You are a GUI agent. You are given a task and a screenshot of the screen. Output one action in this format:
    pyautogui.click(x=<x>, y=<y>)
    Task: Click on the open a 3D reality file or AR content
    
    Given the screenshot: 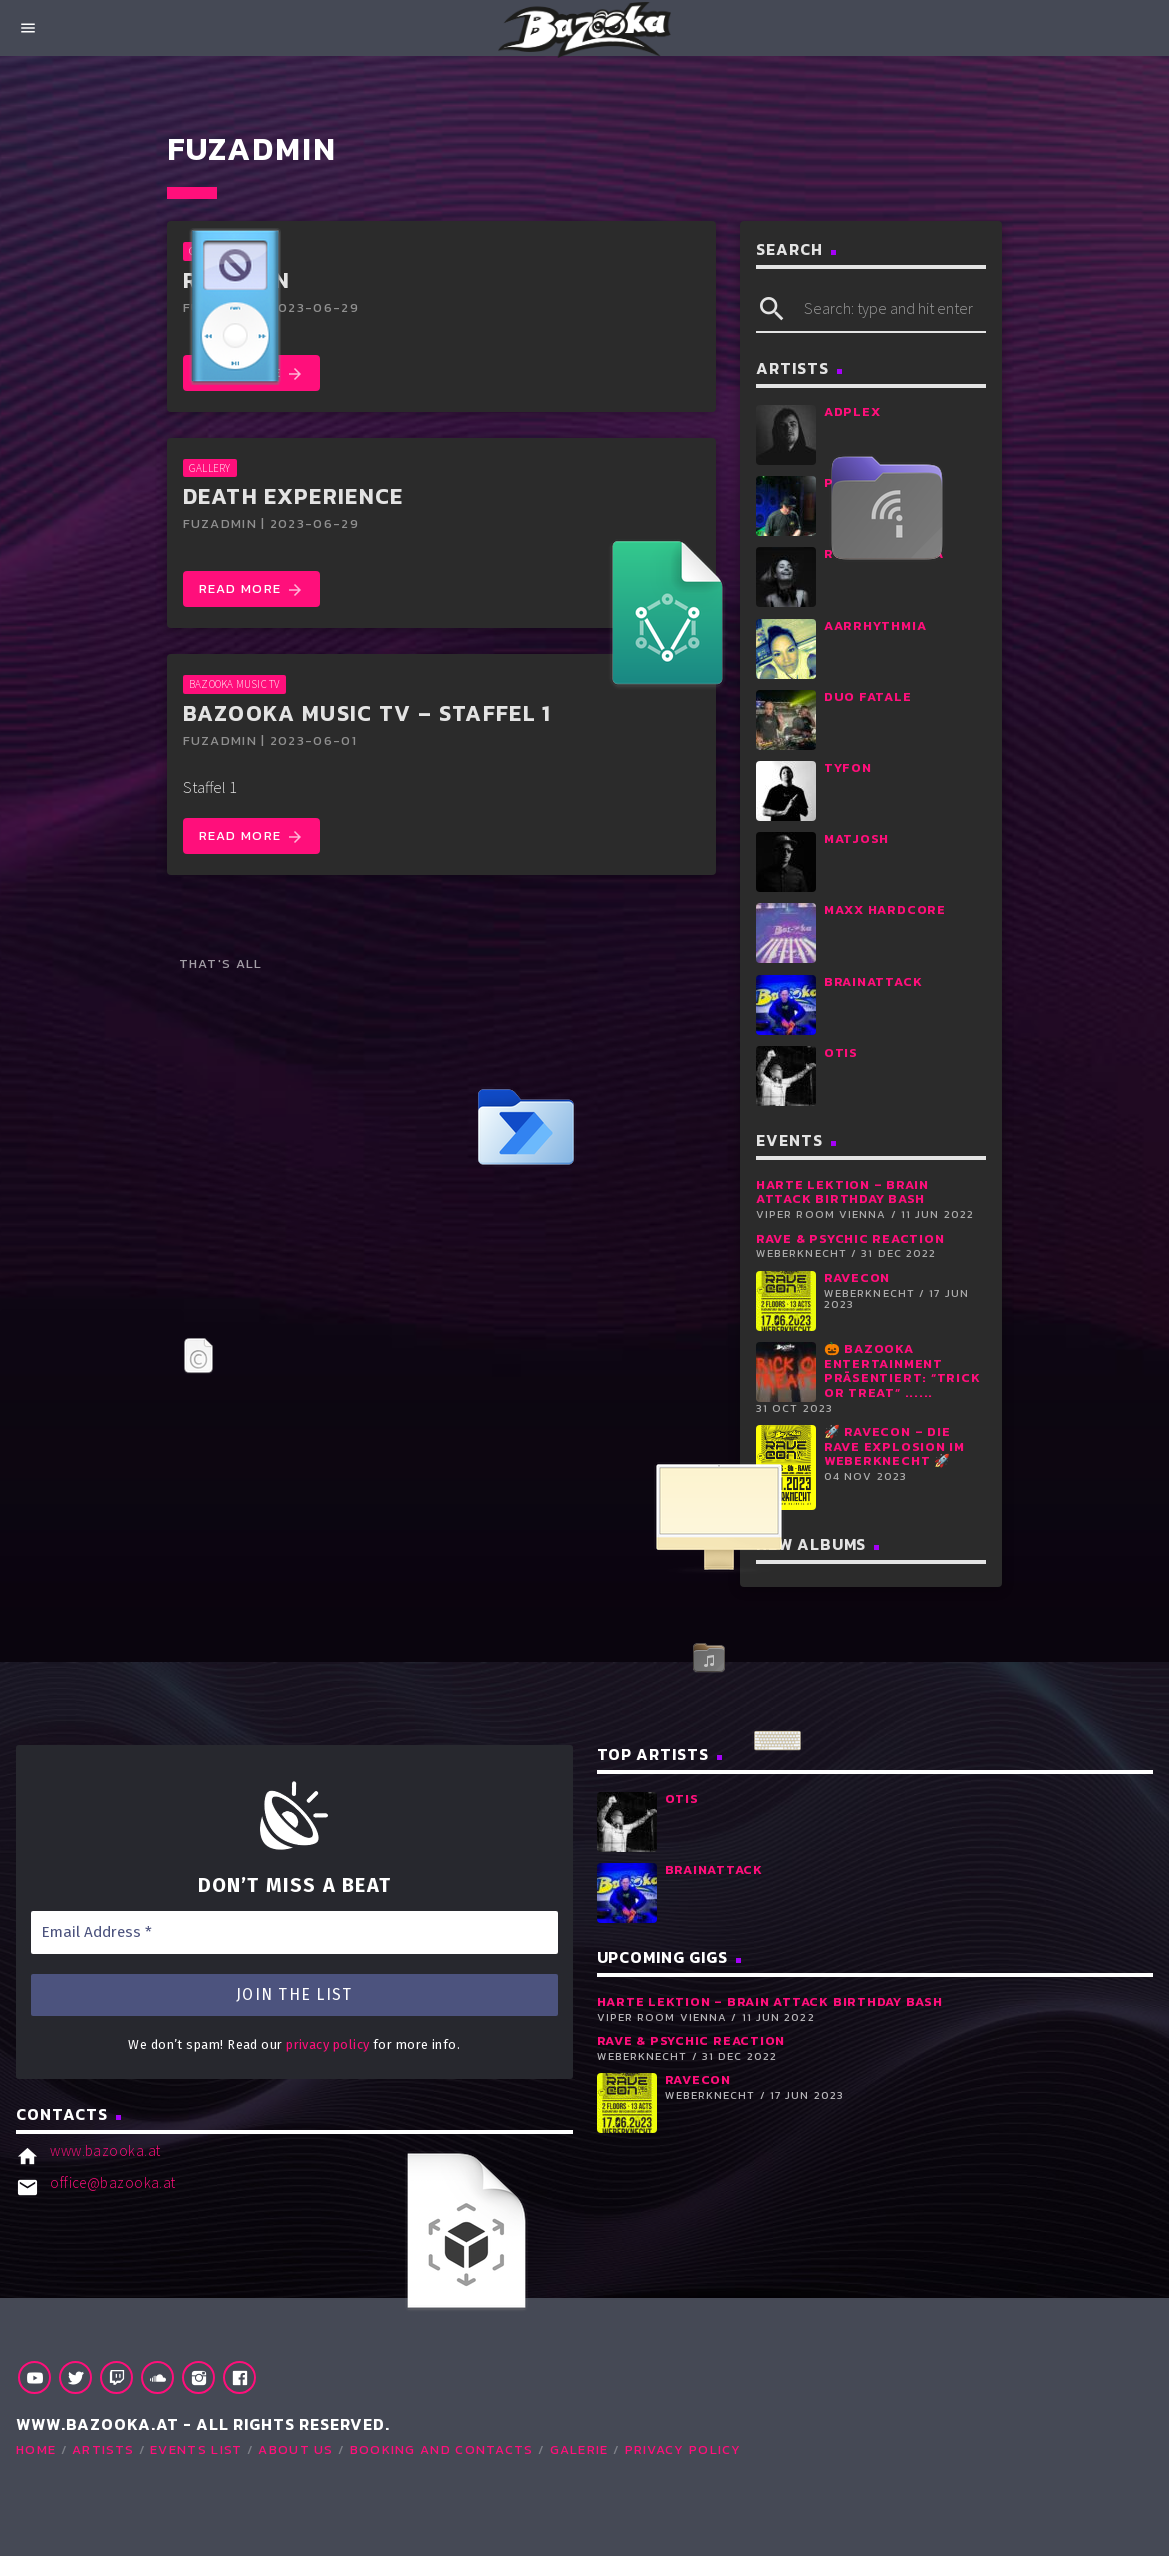 What is the action you would take?
    pyautogui.click(x=466, y=2234)
    